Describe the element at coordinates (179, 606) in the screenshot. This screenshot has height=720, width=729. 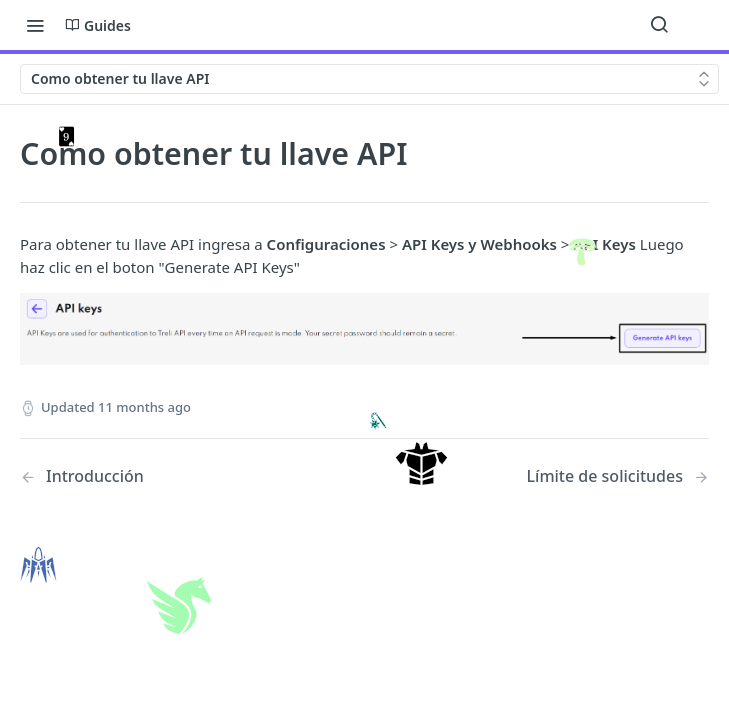
I see `mythical creature or fantasy game element` at that location.